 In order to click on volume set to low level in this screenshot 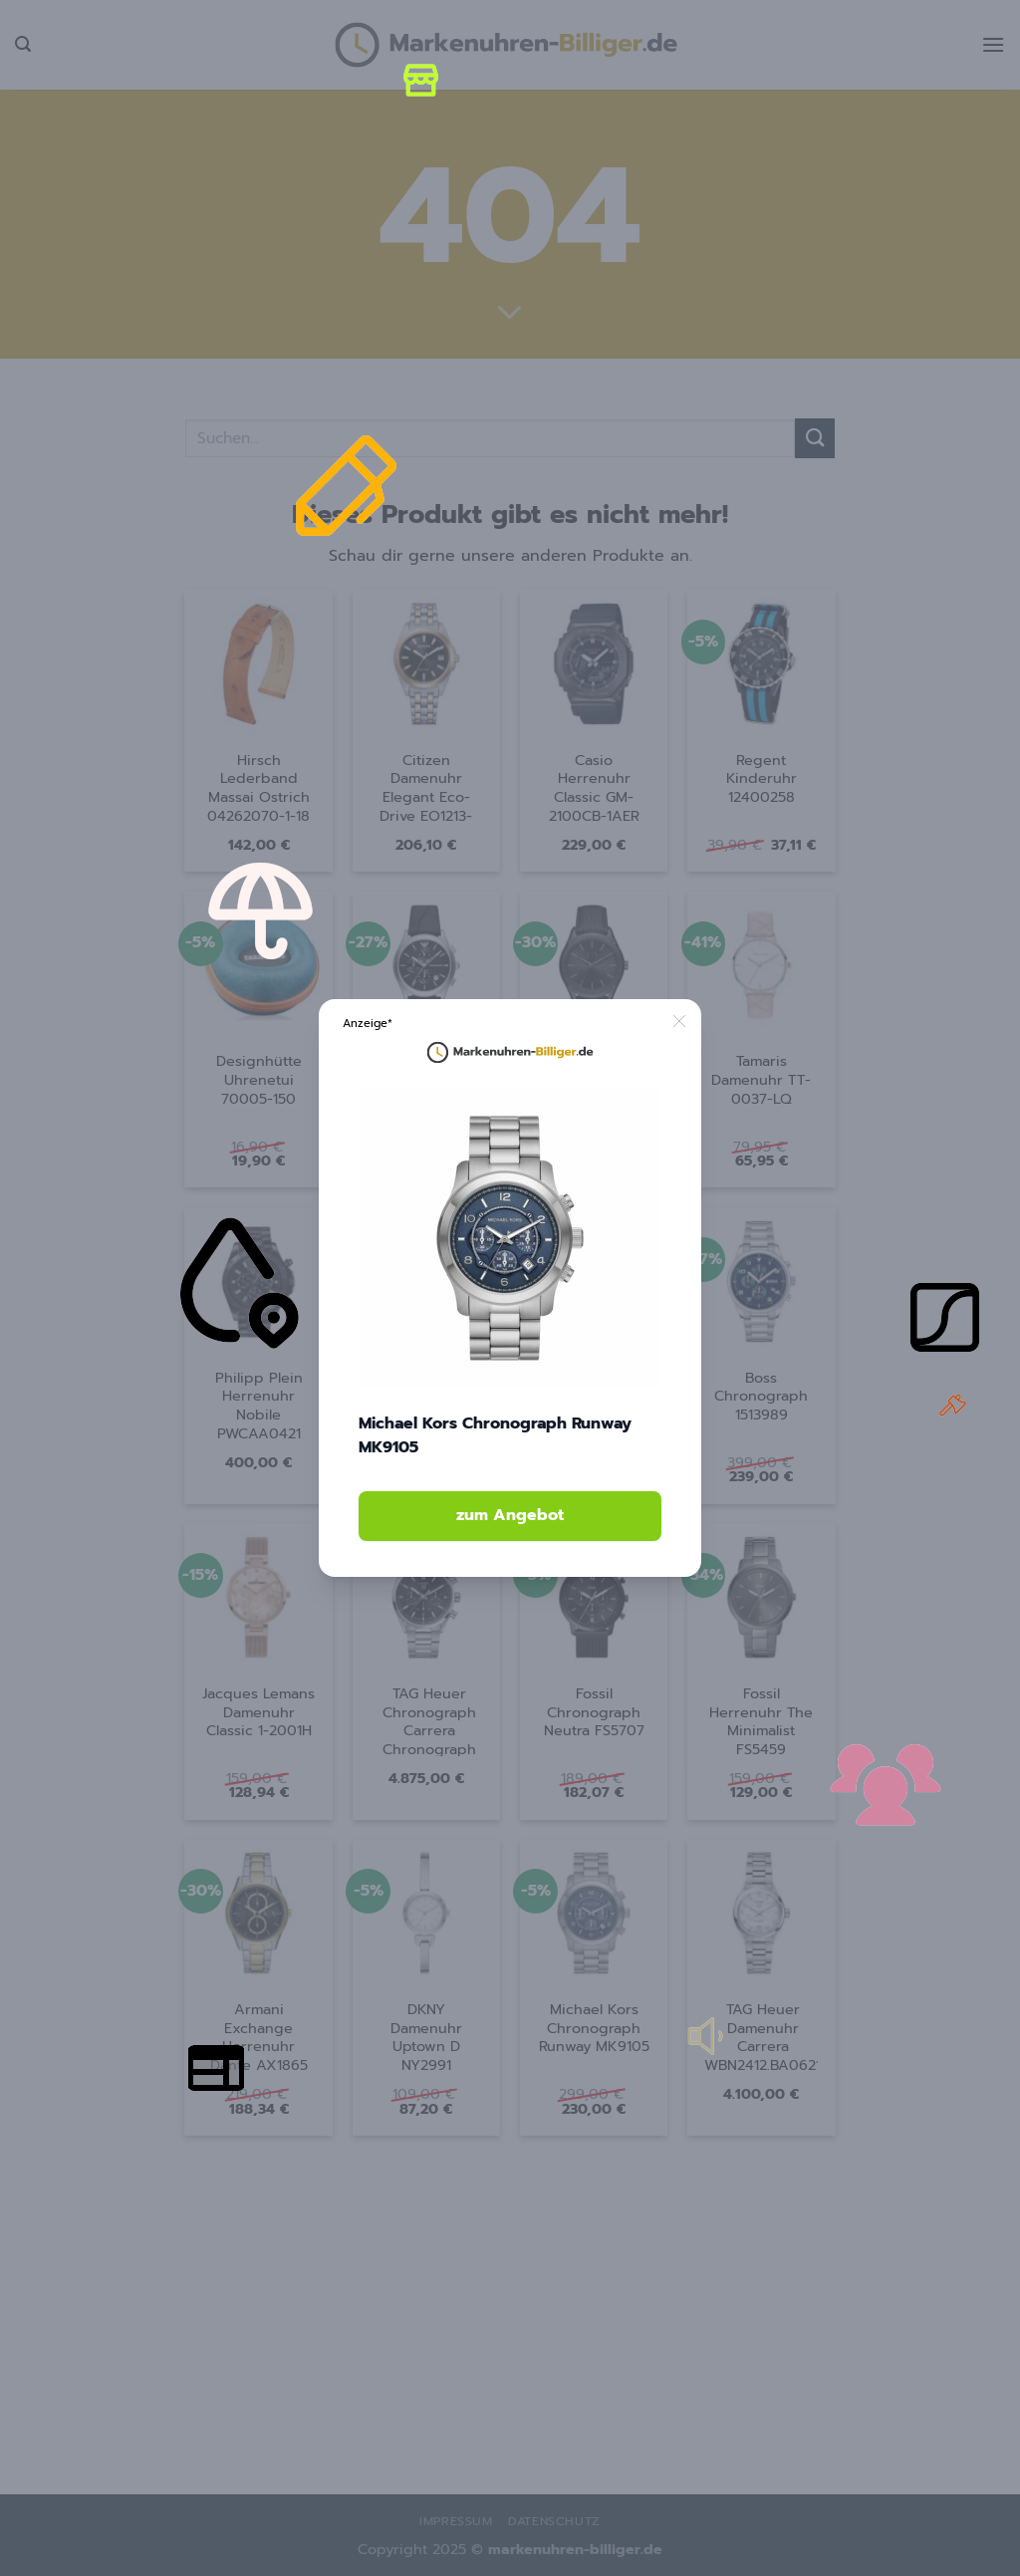, I will do `click(708, 2036)`.